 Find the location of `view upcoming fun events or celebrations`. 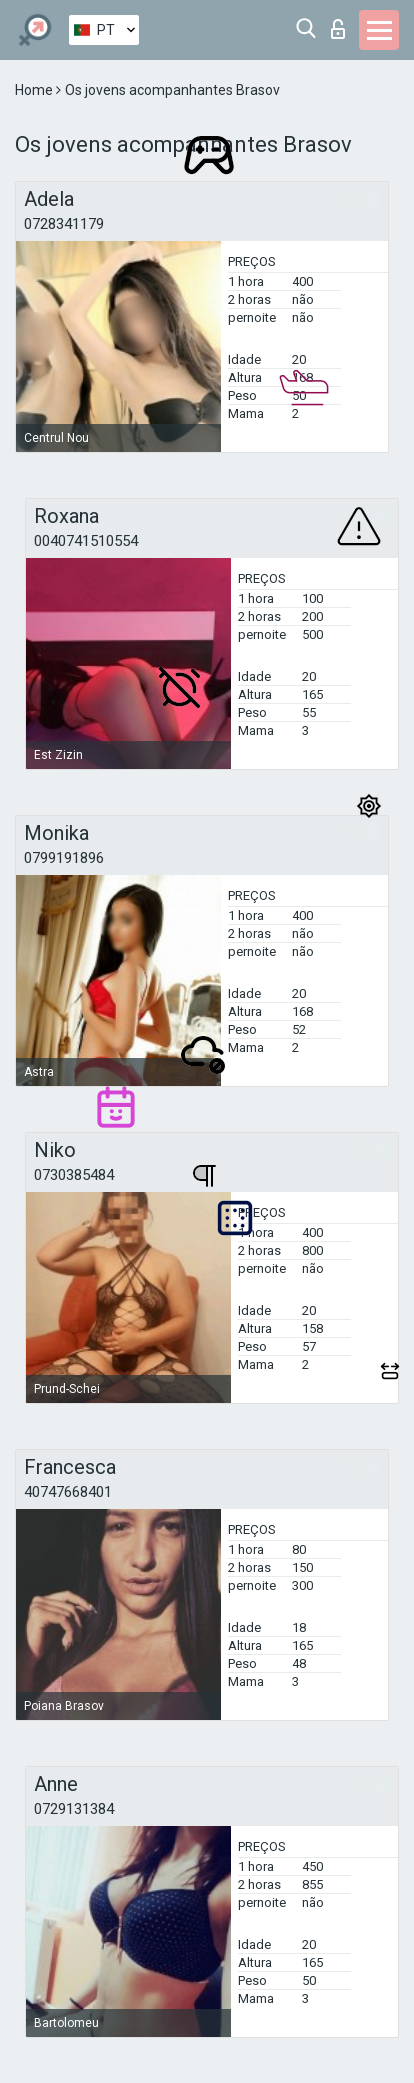

view upcoming fun events or celebrations is located at coordinates (116, 1107).